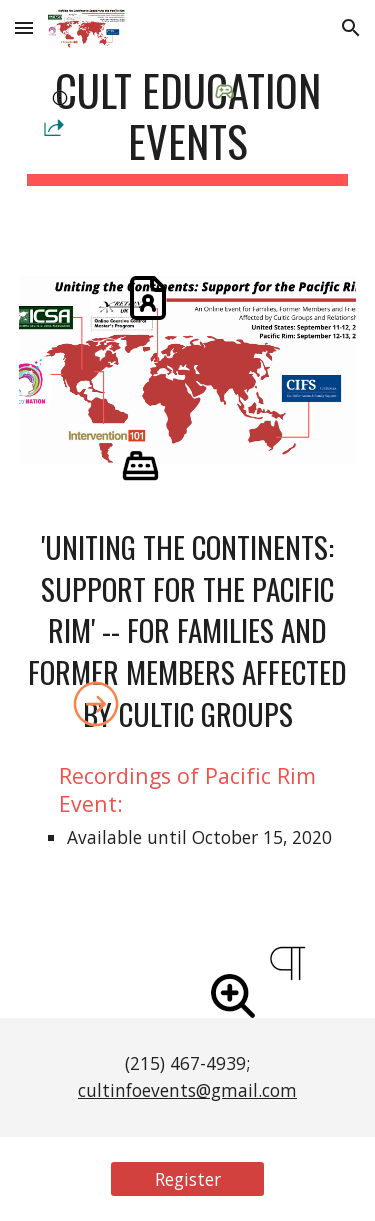 The width and height of the screenshot is (375, 1221). I want to click on zoom in on content, so click(233, 996).